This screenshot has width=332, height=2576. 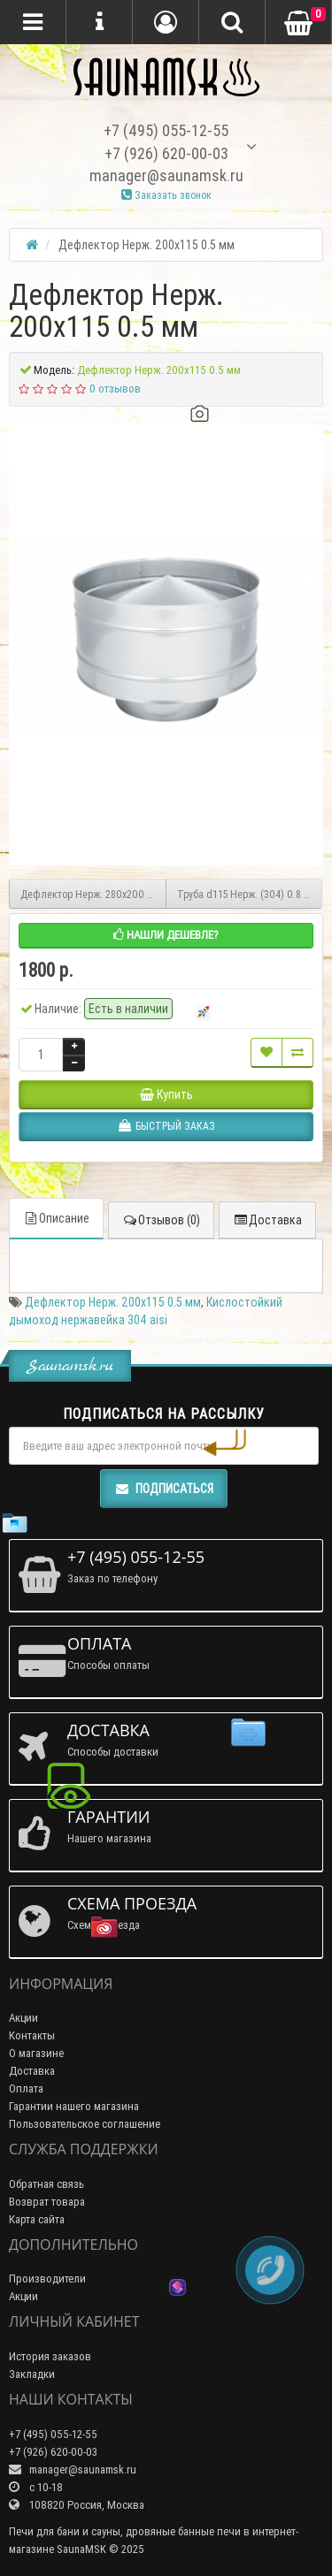 What do you see at coordinates (66, 1784) in the screenshot?
I see `open document viewer` at bounding box center [66, 1784].